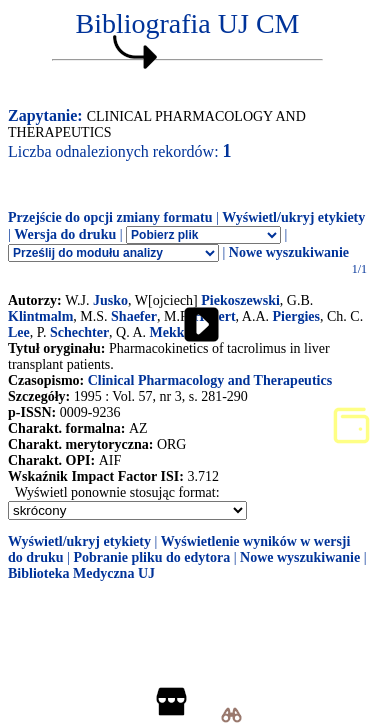 This screenshot has width=375, height=728. Describe the element at coordinates (201, 324) in the screenshot. I see `play media or start video` at that location.